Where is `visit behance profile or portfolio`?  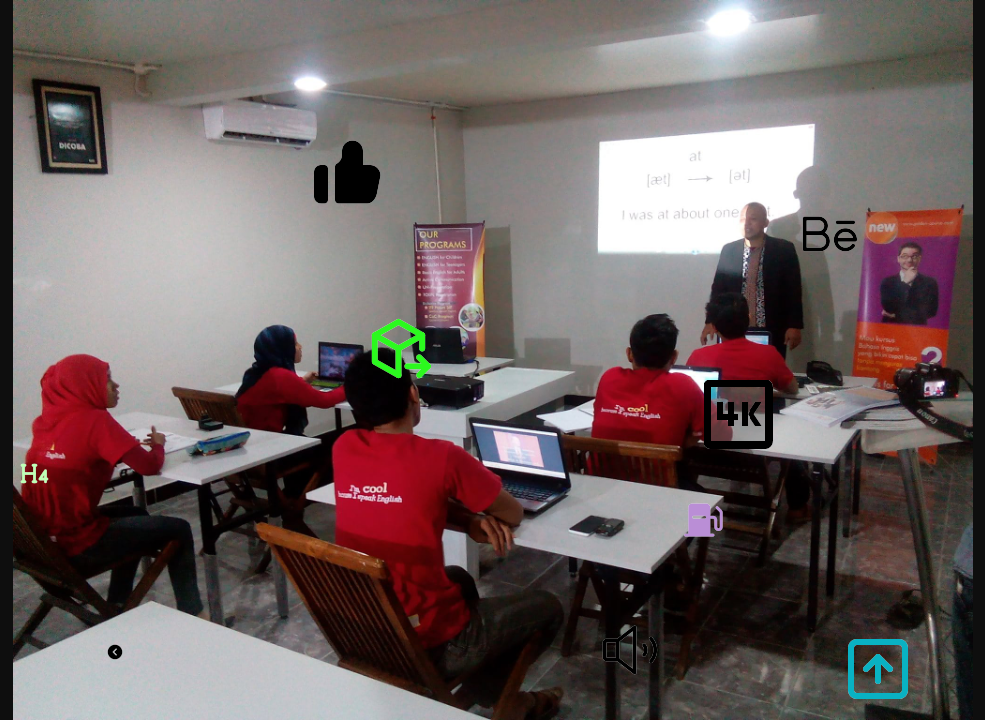 visit behance profile or portfolio is located at coordinates (828, 234).